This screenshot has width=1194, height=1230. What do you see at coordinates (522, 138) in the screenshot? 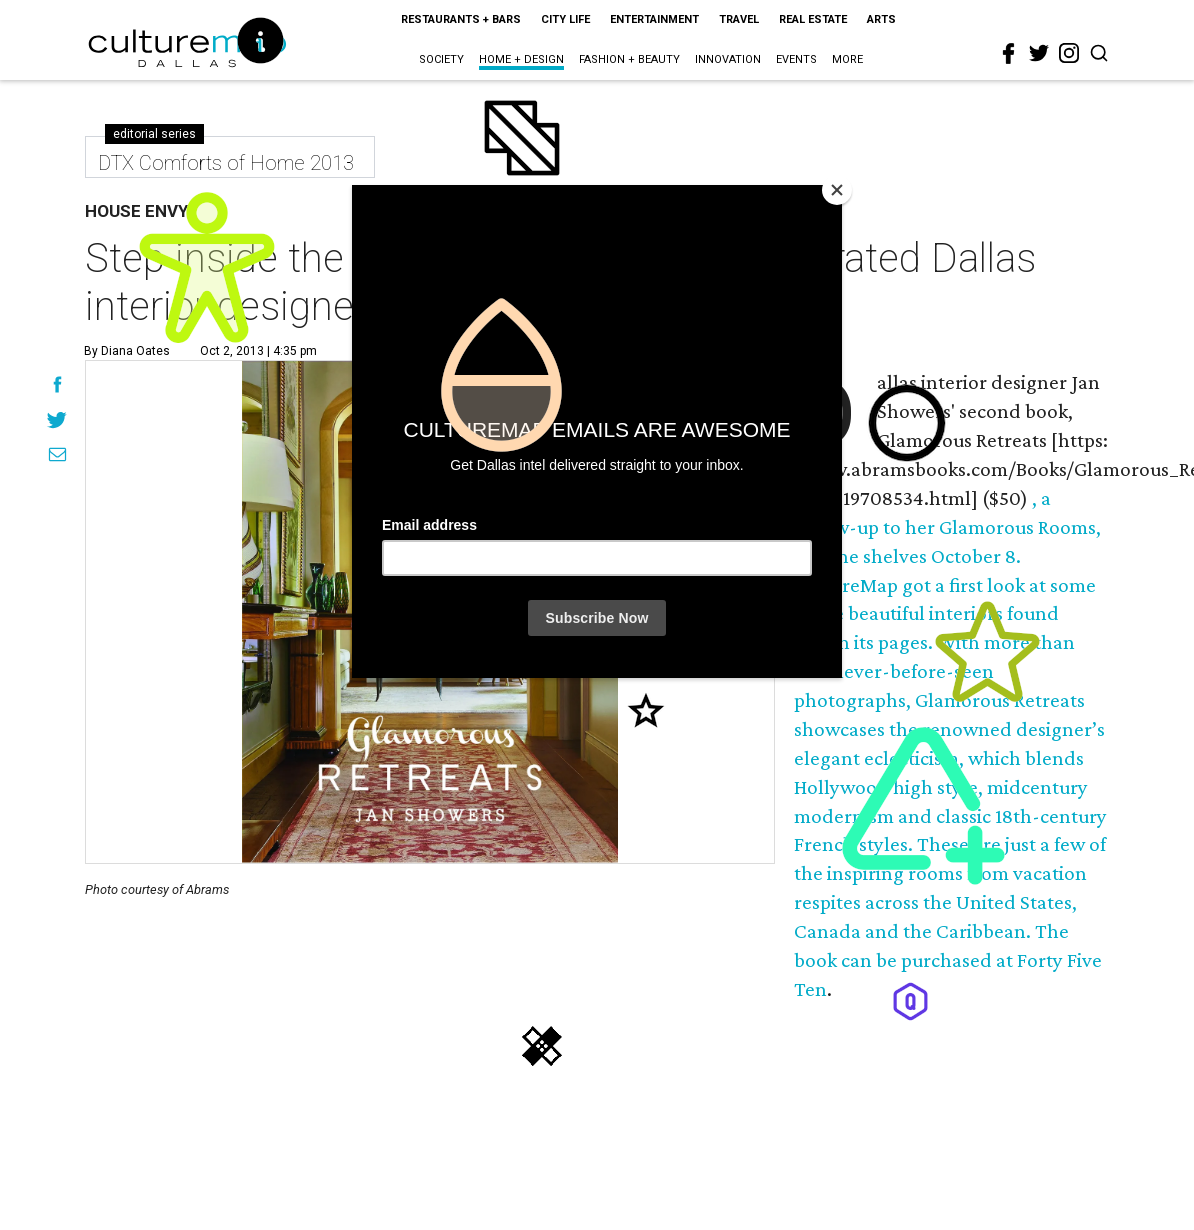
I see `merge or combine selected layers` at bounding box center [522, 138].